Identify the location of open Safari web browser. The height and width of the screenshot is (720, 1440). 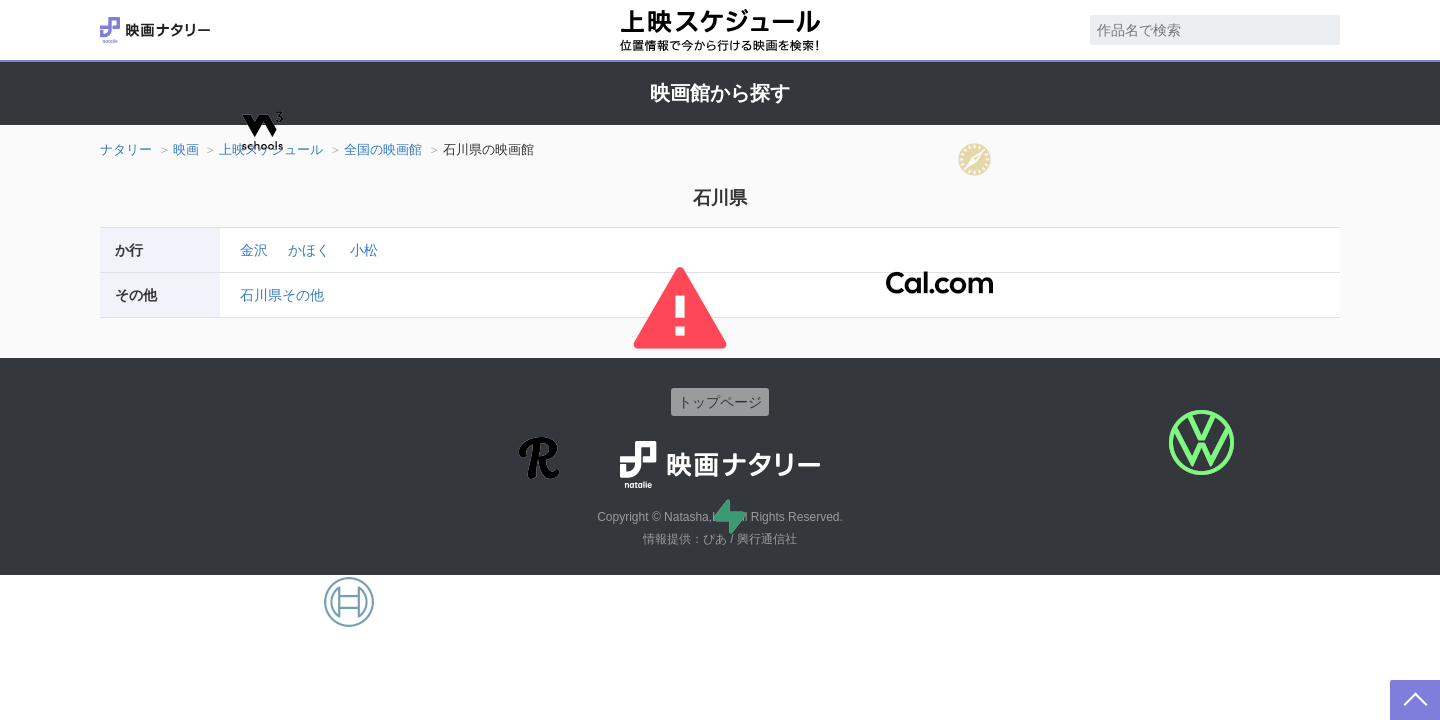
(974, 159).